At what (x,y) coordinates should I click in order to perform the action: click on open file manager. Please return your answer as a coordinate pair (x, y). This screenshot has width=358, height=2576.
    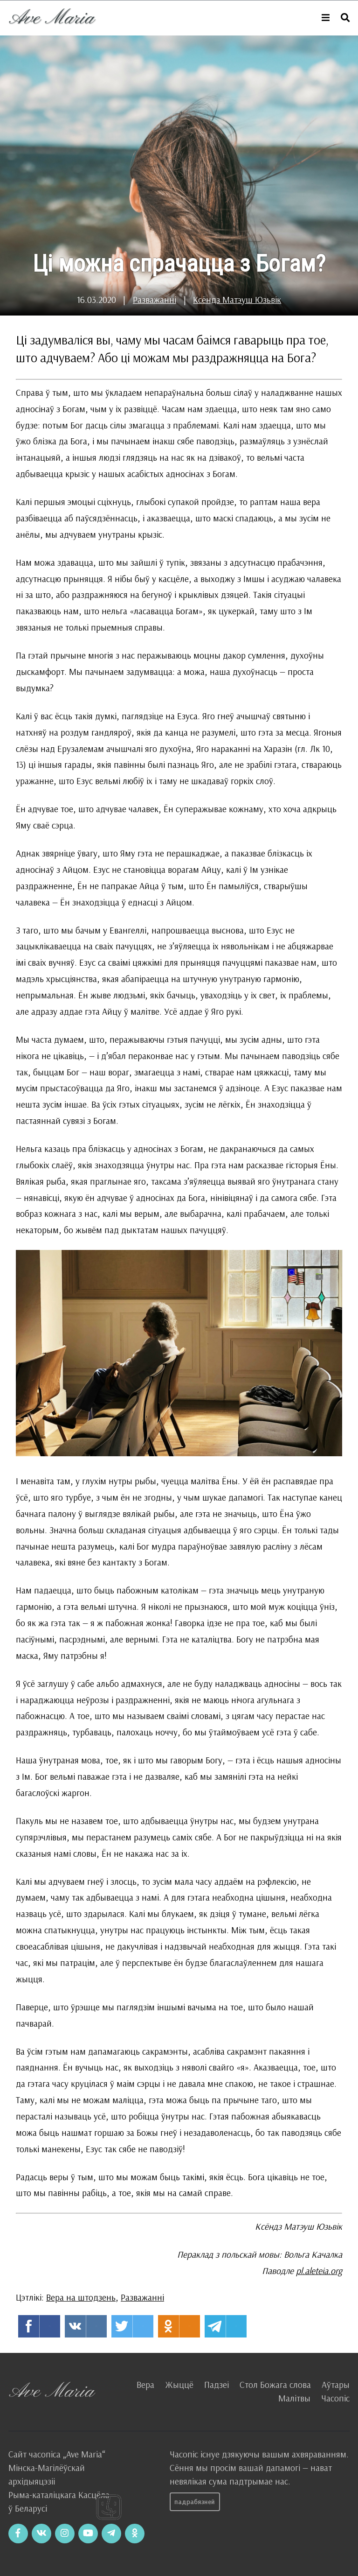
    Looking at the image, I should click on (109, 2507).